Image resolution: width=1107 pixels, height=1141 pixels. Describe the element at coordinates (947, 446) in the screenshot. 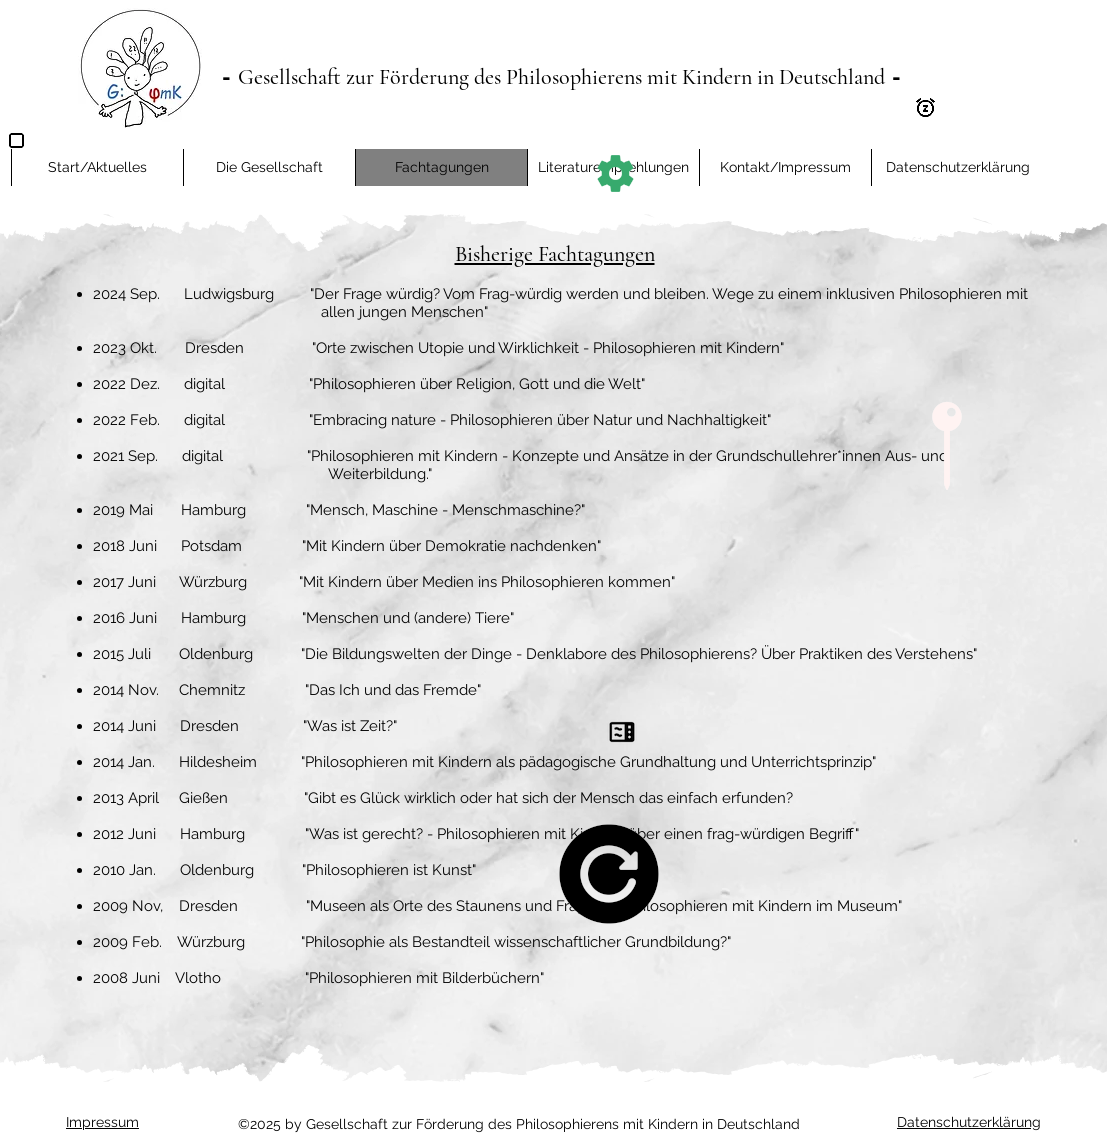

I see `pin an item to keep it visible` at that location.